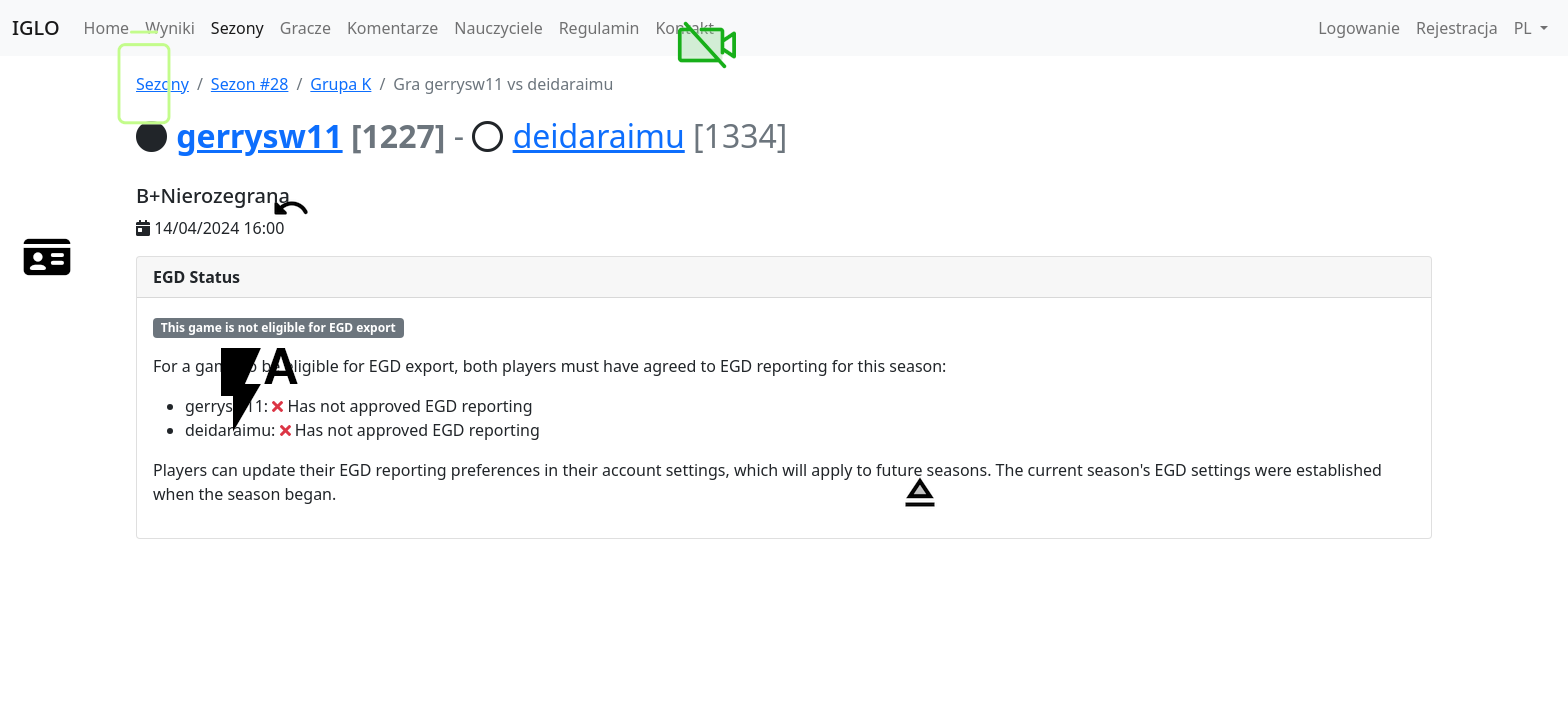  What do you see at coordinates (291, 208) in the screenshot?
I see `undo the last action` at bounding box center [291, 208].